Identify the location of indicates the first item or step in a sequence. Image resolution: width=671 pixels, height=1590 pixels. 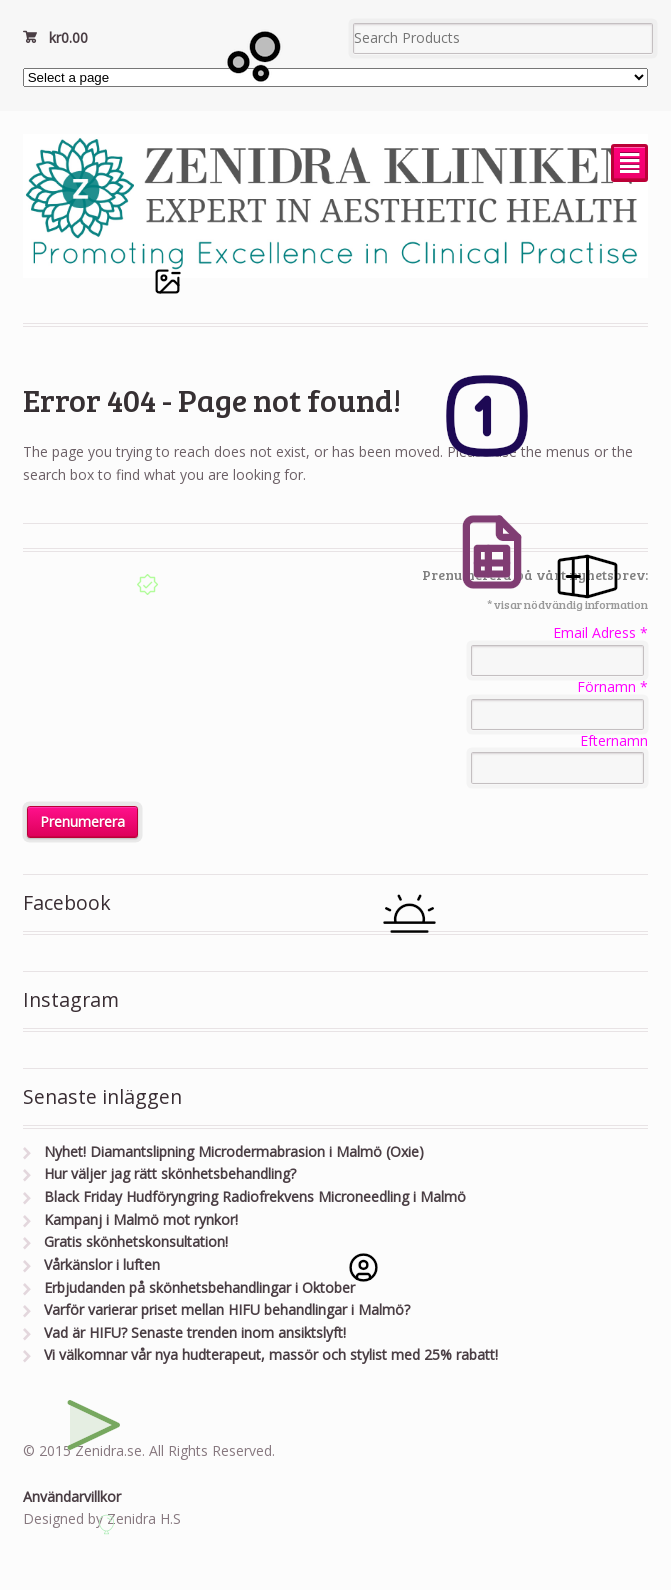
(487, 416).